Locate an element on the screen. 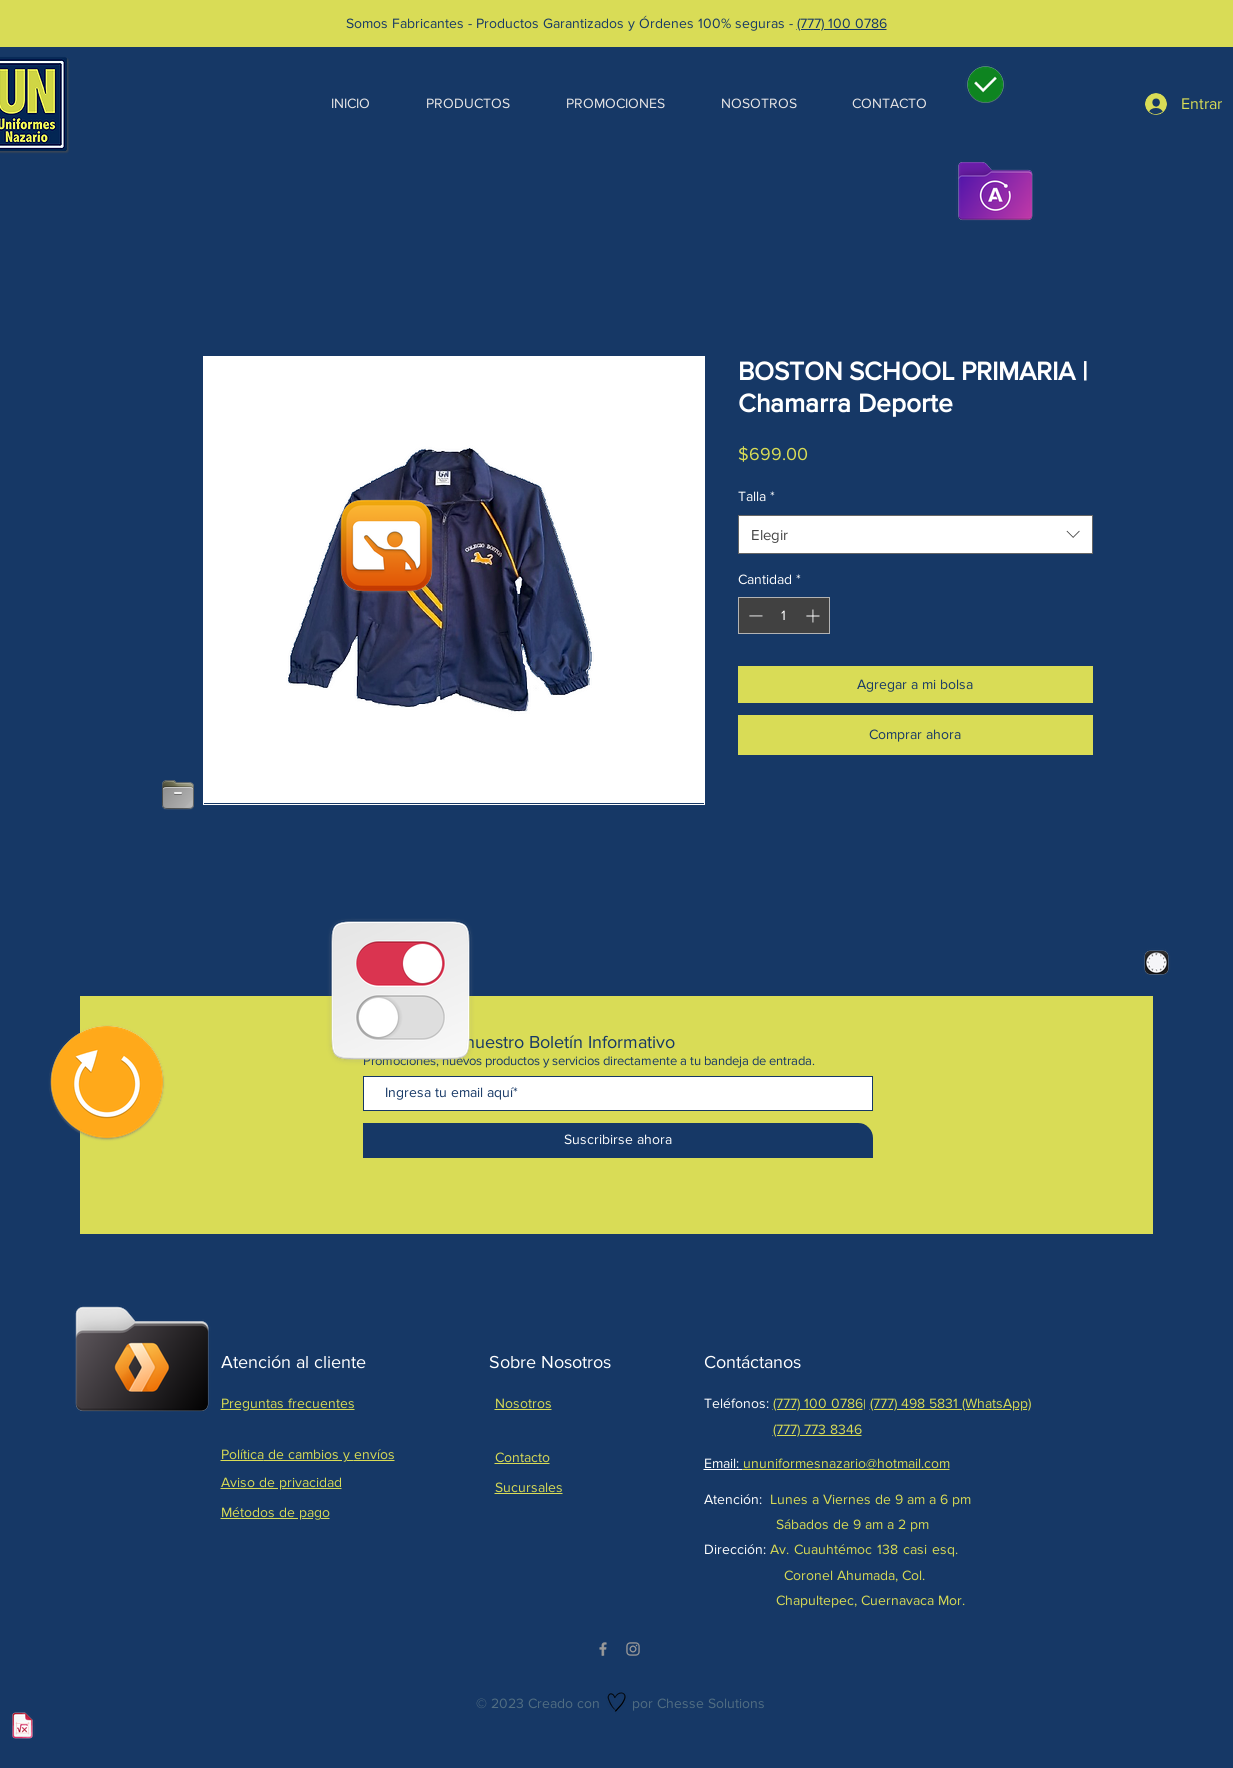 The height and width of the screenshot is (1768, 1233). open system settings or preferences is located at coordinates (400, 990).